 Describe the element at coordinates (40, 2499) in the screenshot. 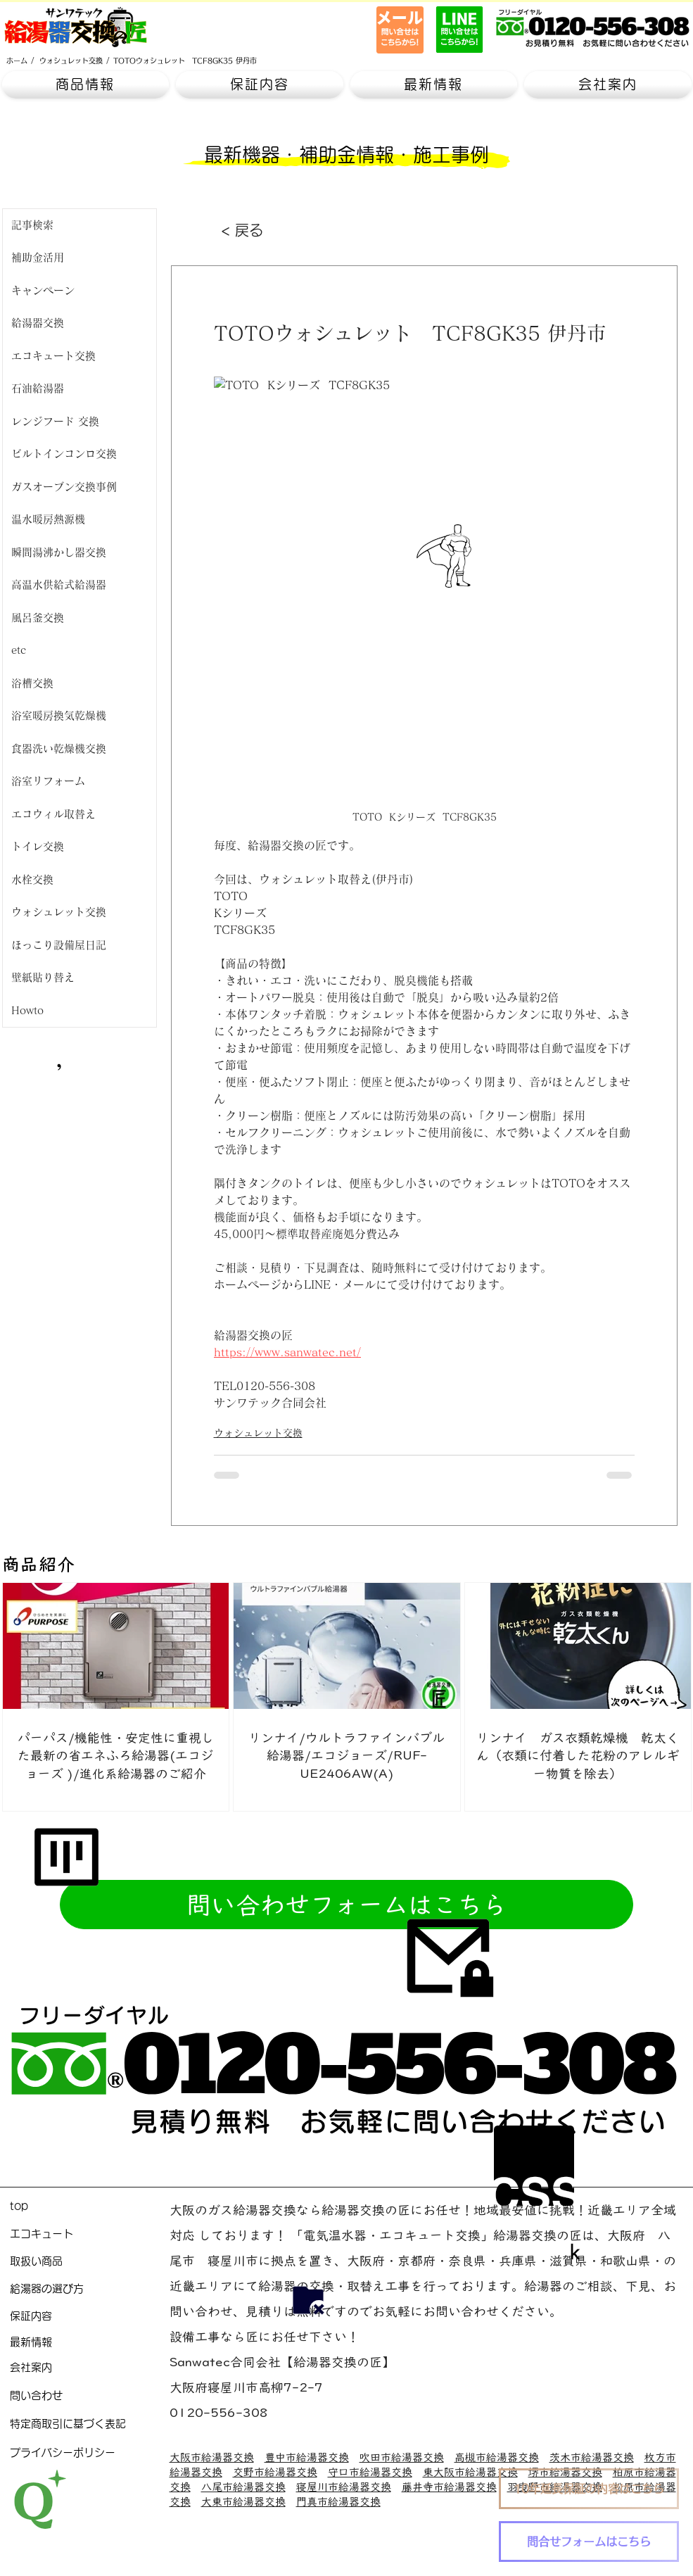

I see `open qwant search engine` at that location.